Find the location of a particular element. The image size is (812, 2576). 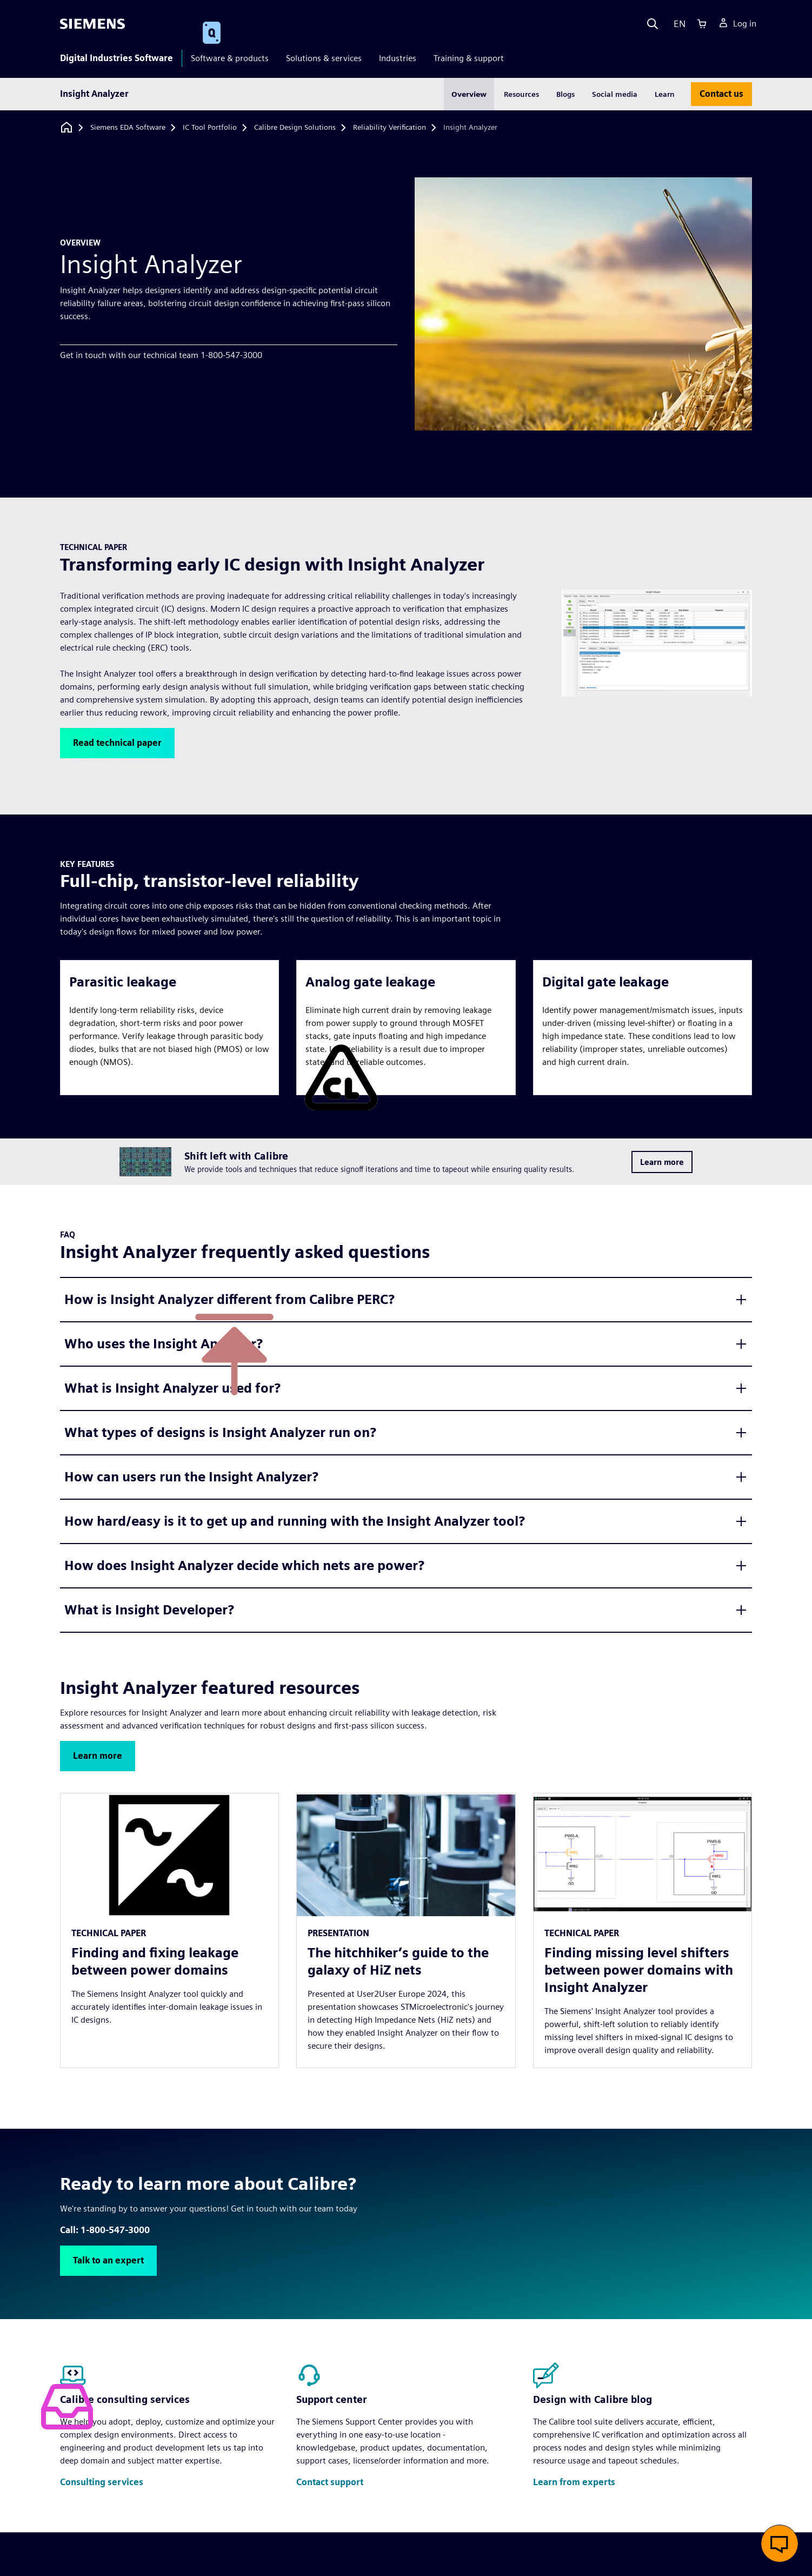

indicates chlorine bleach is safe to use is located at coordinates (341, 1081).